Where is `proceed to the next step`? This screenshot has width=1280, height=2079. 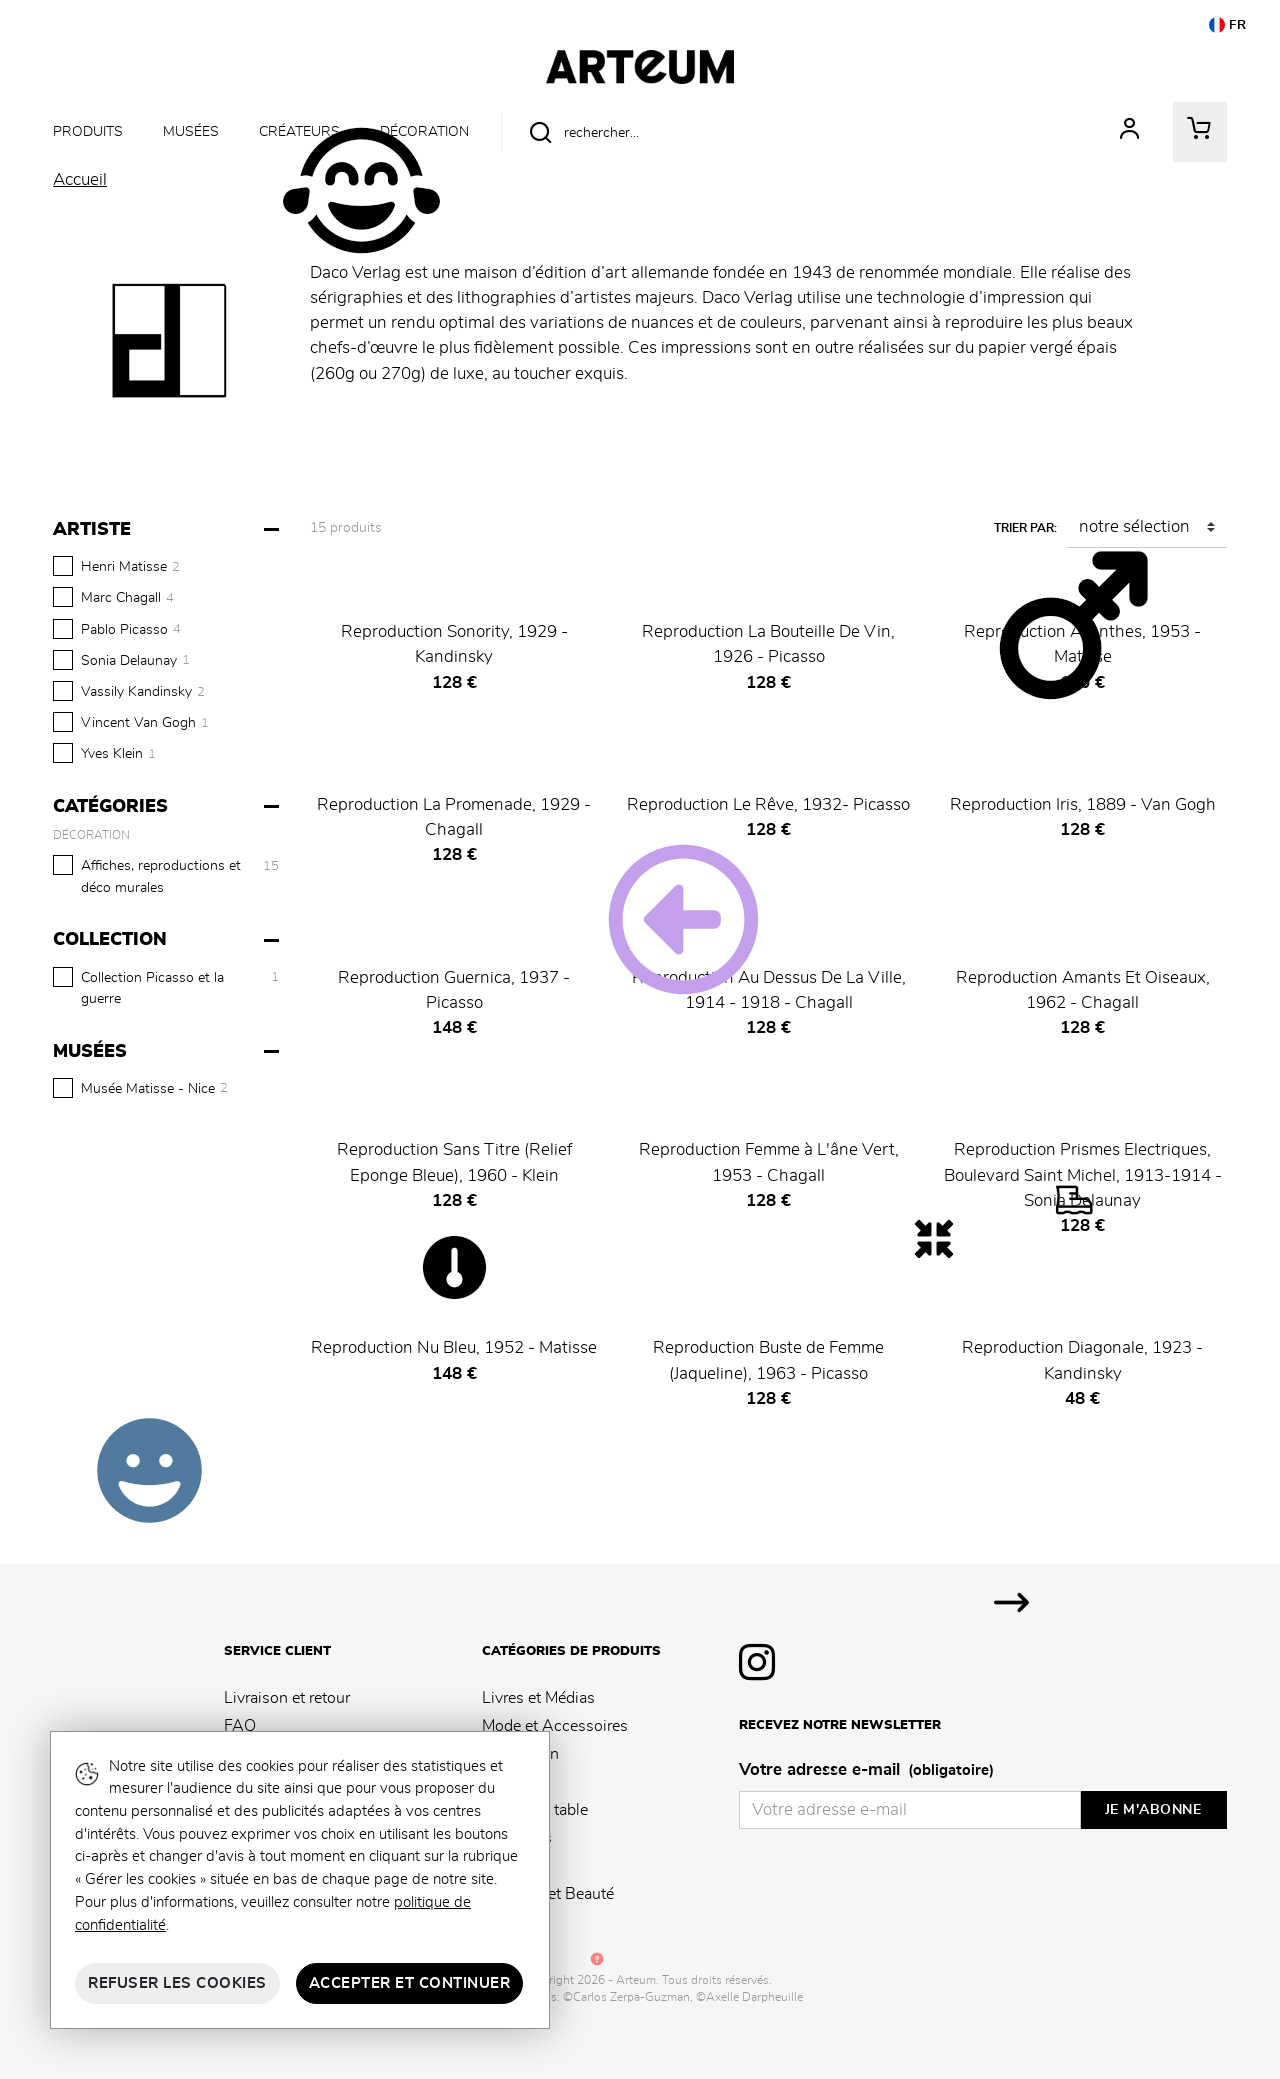
proceed to the next step is located at coordinates (1011, 1602).